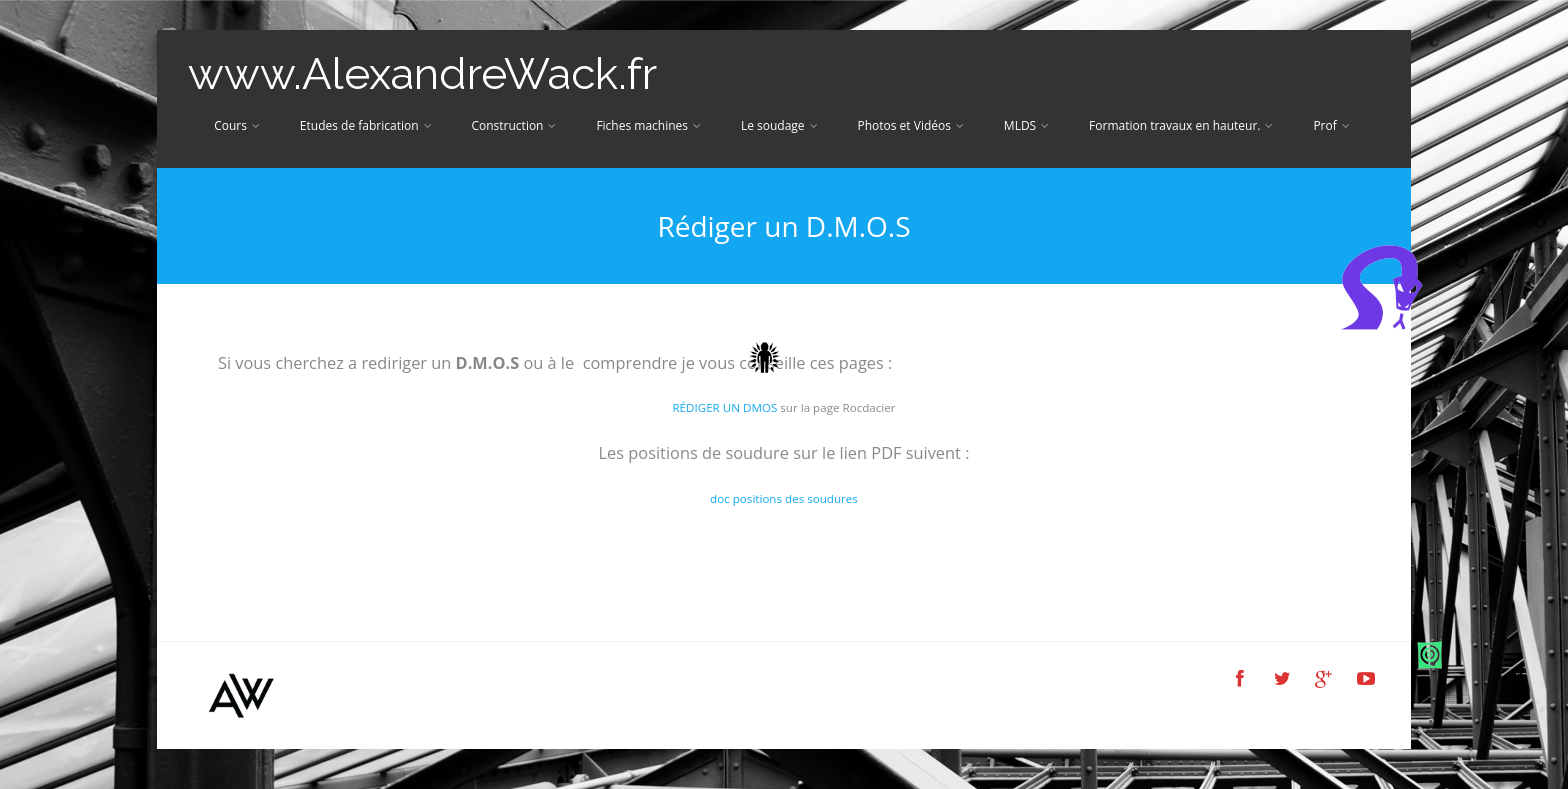 The image size is (1568, 789). I want to click on activate frost aura ability, so click(764, 357).